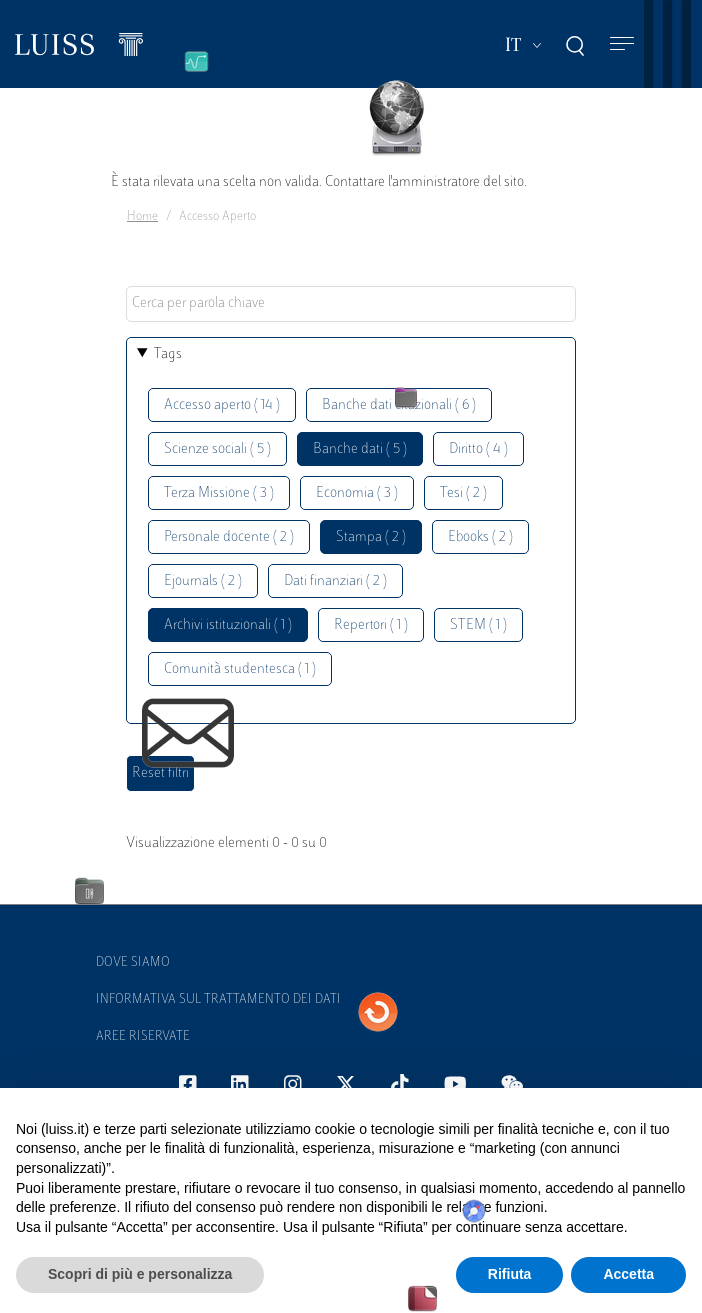 This screenshot has height=1313, width=702. I want to click on open system resource usage monitor, so click(196, 61).